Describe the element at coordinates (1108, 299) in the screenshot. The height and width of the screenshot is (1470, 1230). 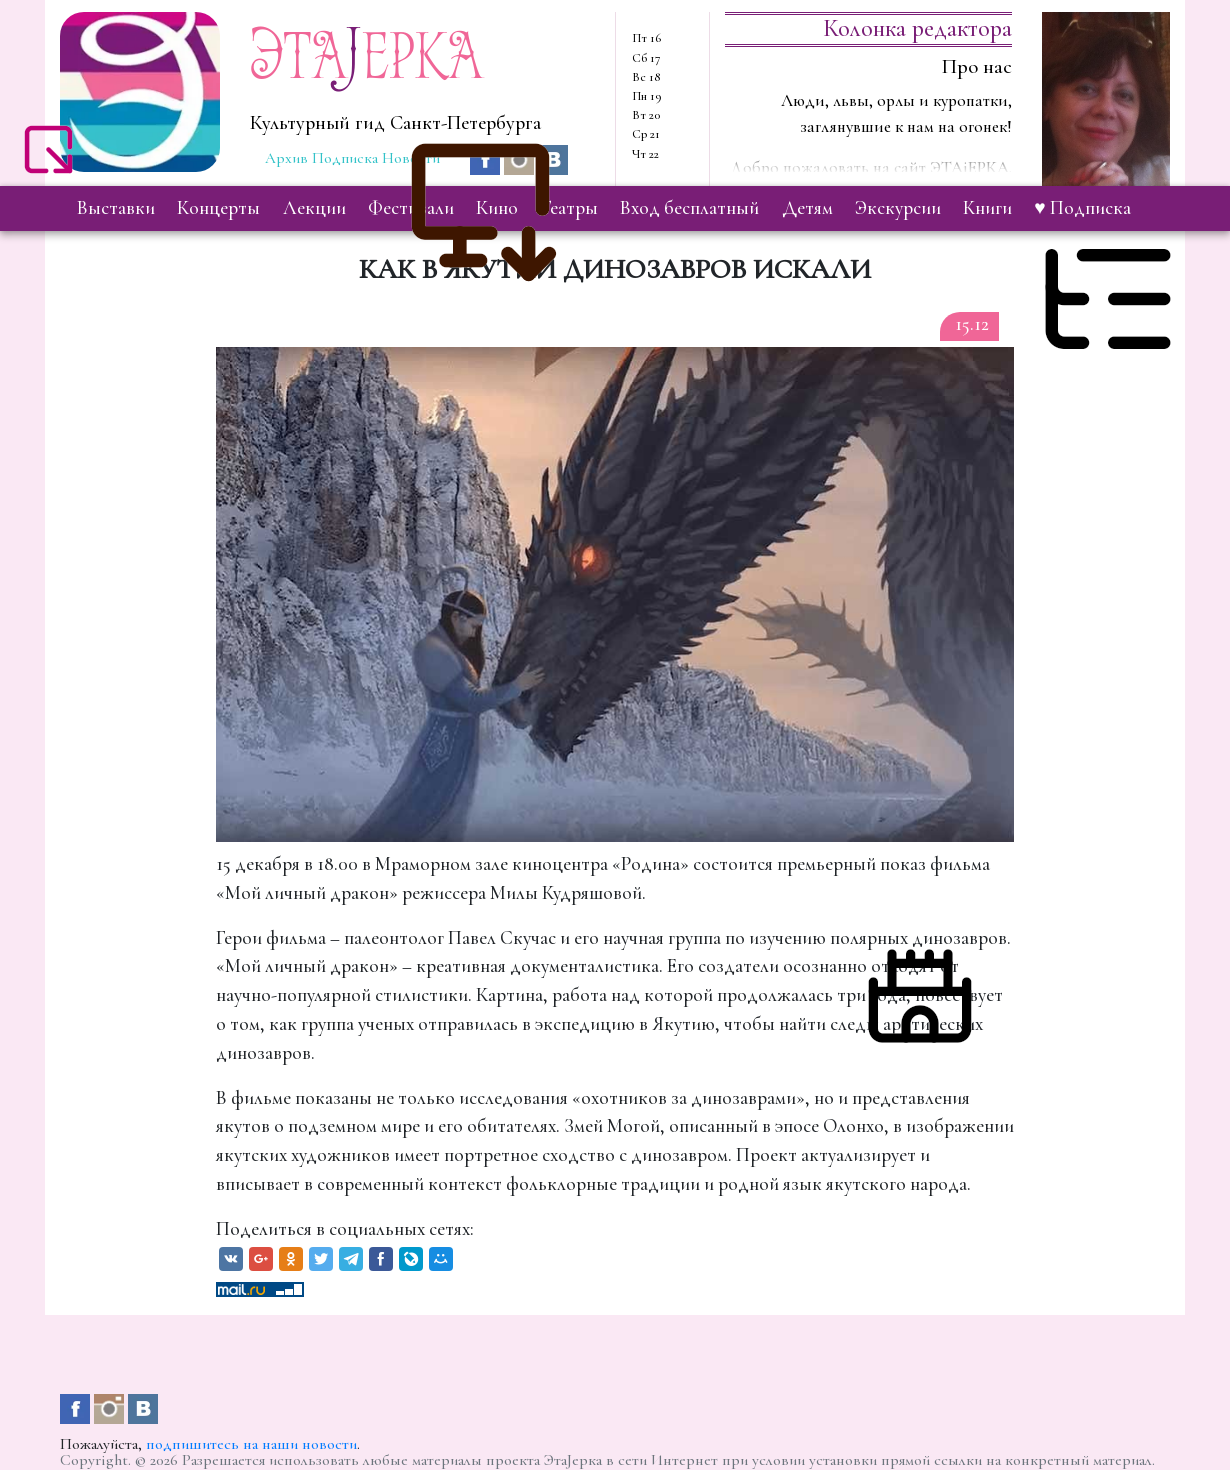
I see `view hierarchical list or nested items` at that location.